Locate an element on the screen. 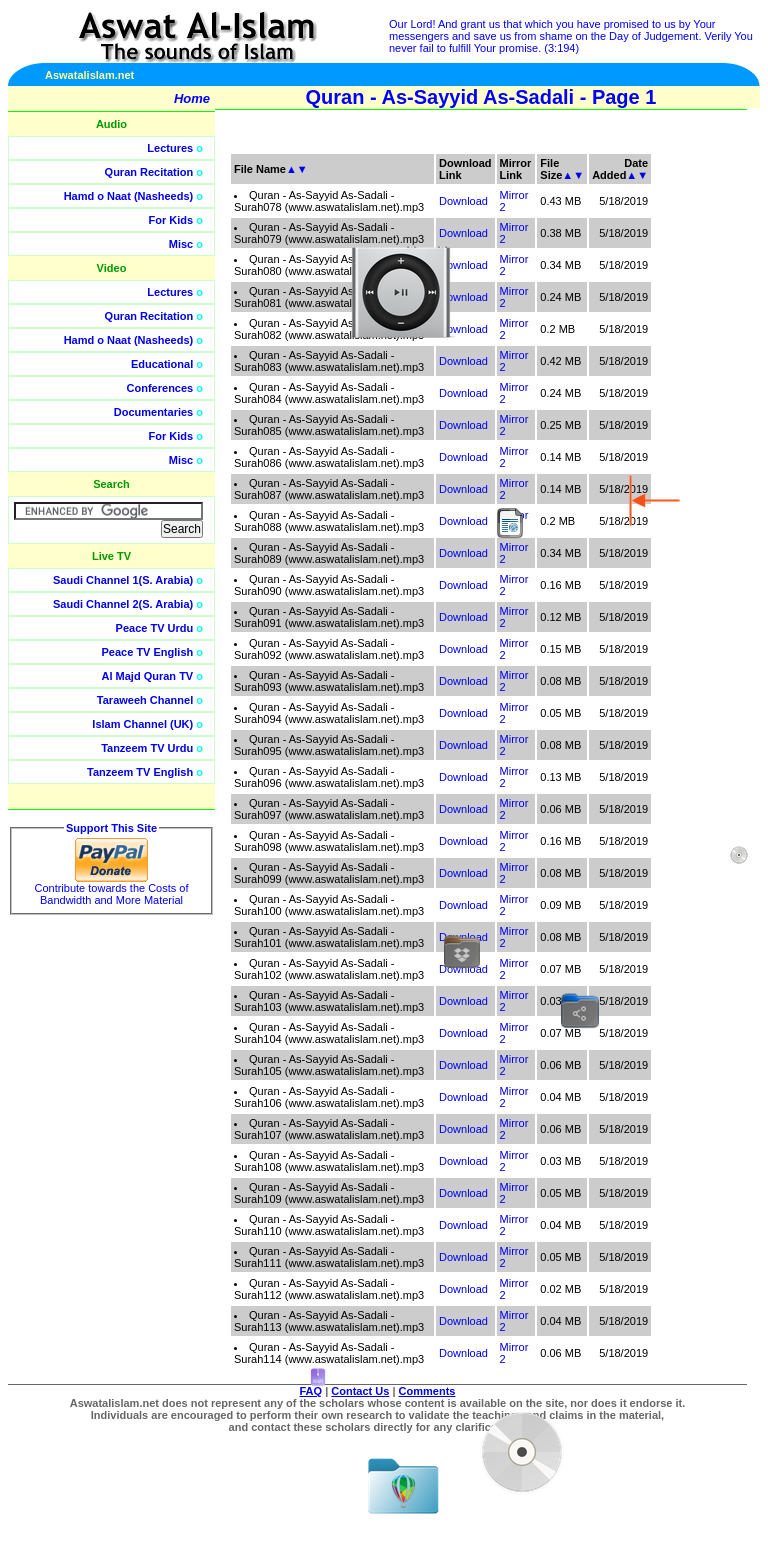  open your public shared folder is located at coordinates (580, 1010).